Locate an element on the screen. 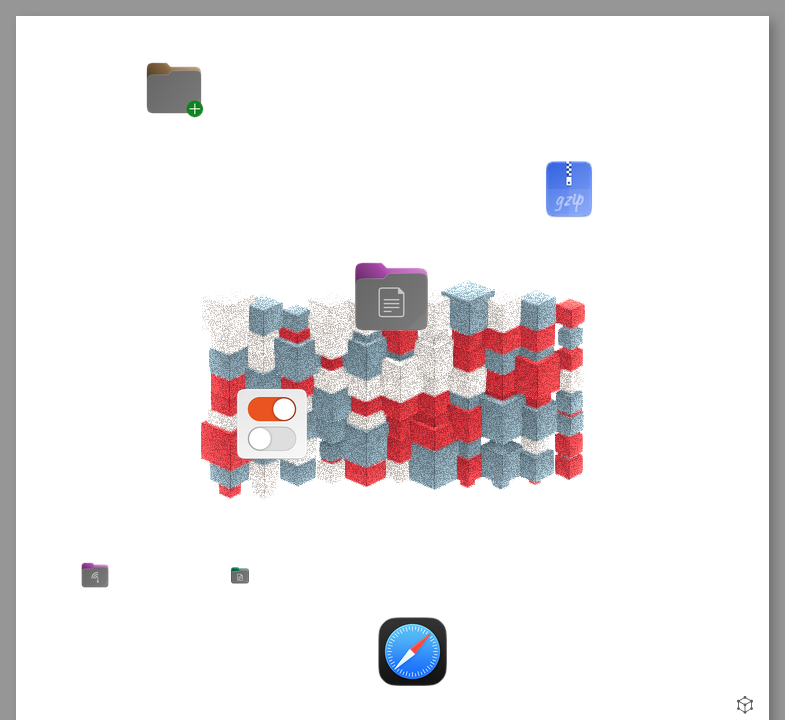 This screenshot has height=720, width=785. open insync cloud sync folder is located at coordinates (95, 575).